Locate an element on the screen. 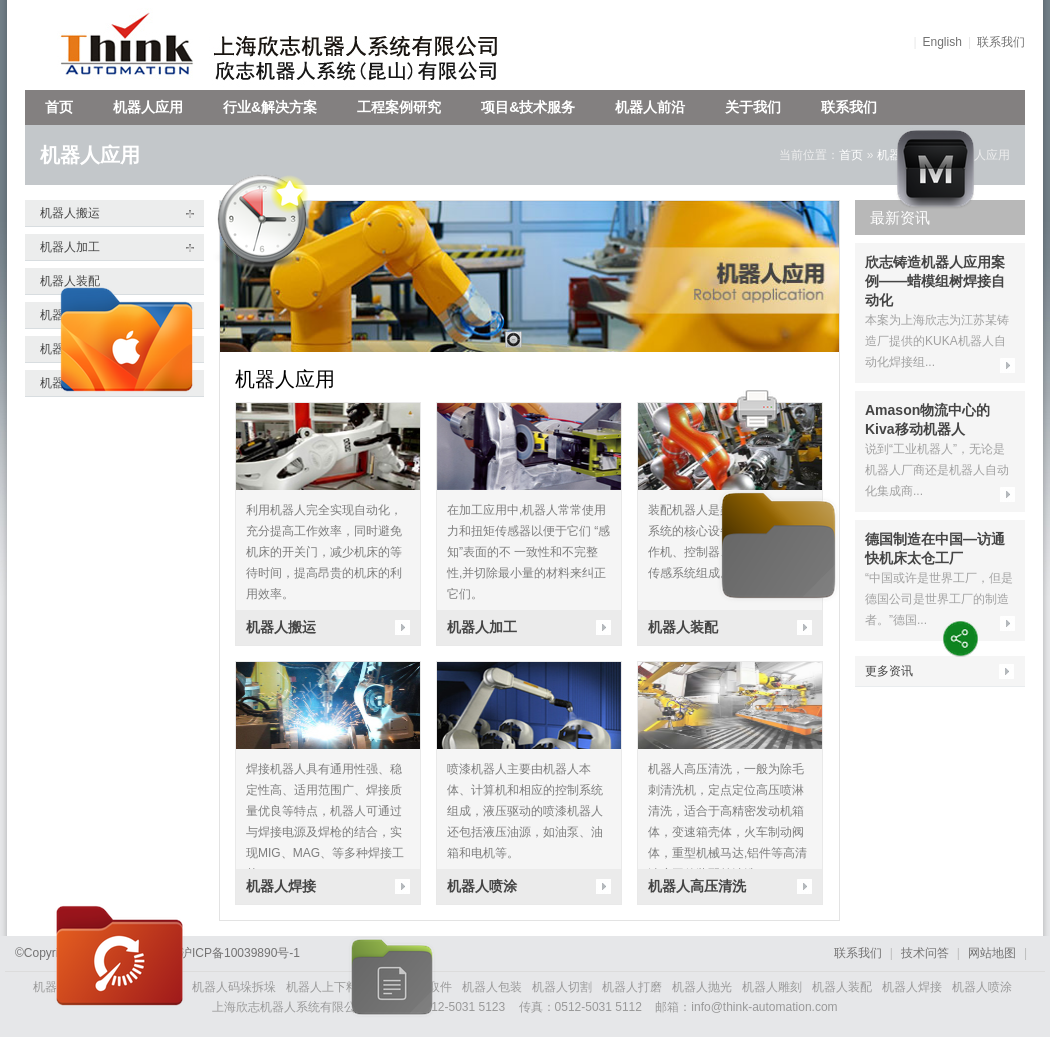 Image resolution: width=1050 pixels, height=1037 pixels. print the current document is located at coordinates (757, 409).